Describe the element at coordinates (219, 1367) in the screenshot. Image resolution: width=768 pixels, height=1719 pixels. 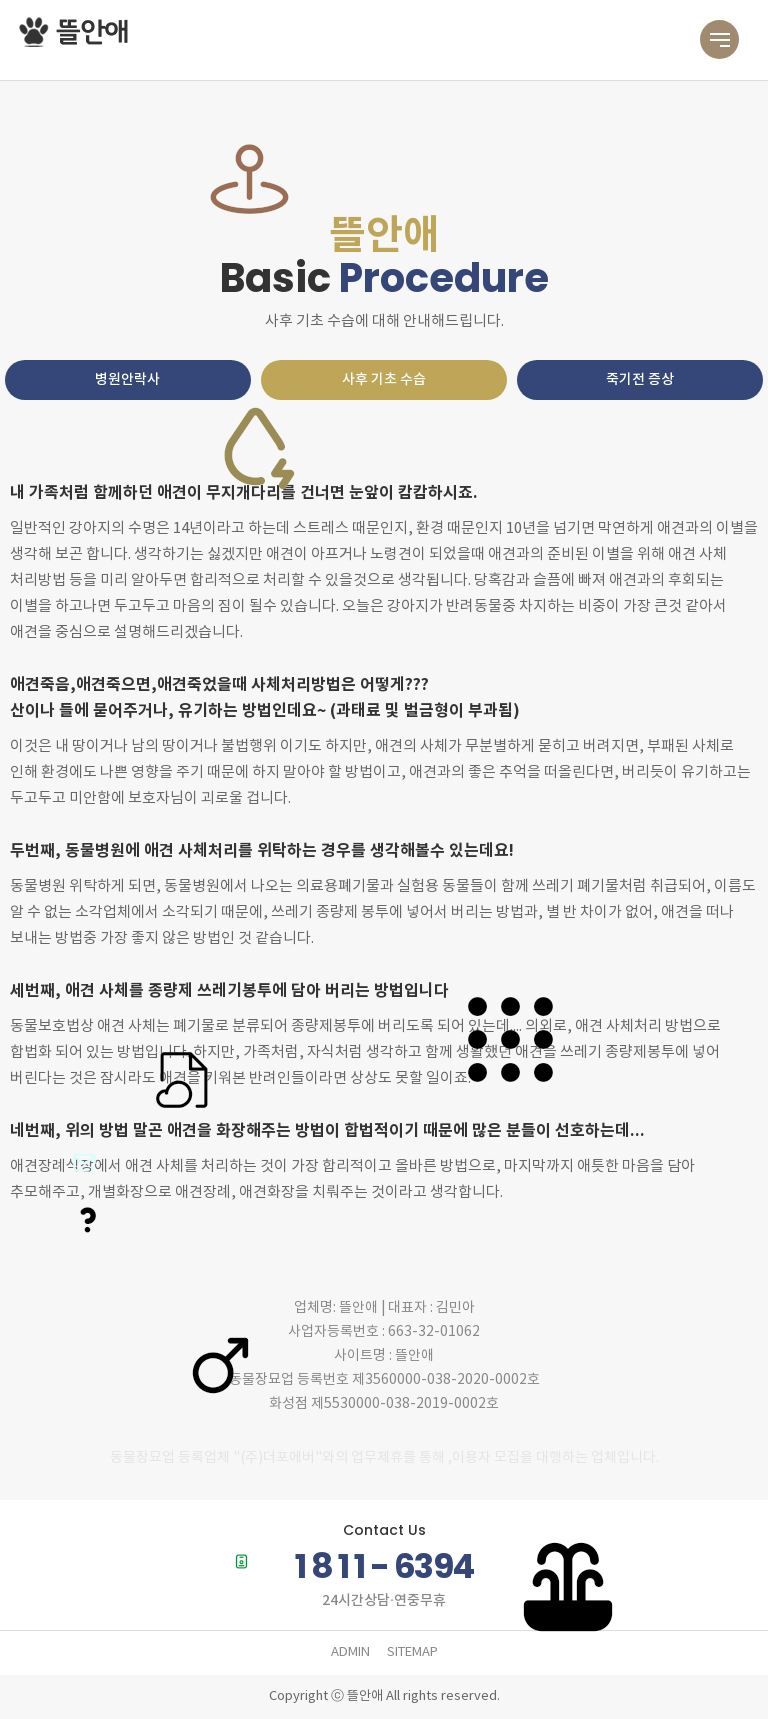
I see `indicates male gender selection` at that location.